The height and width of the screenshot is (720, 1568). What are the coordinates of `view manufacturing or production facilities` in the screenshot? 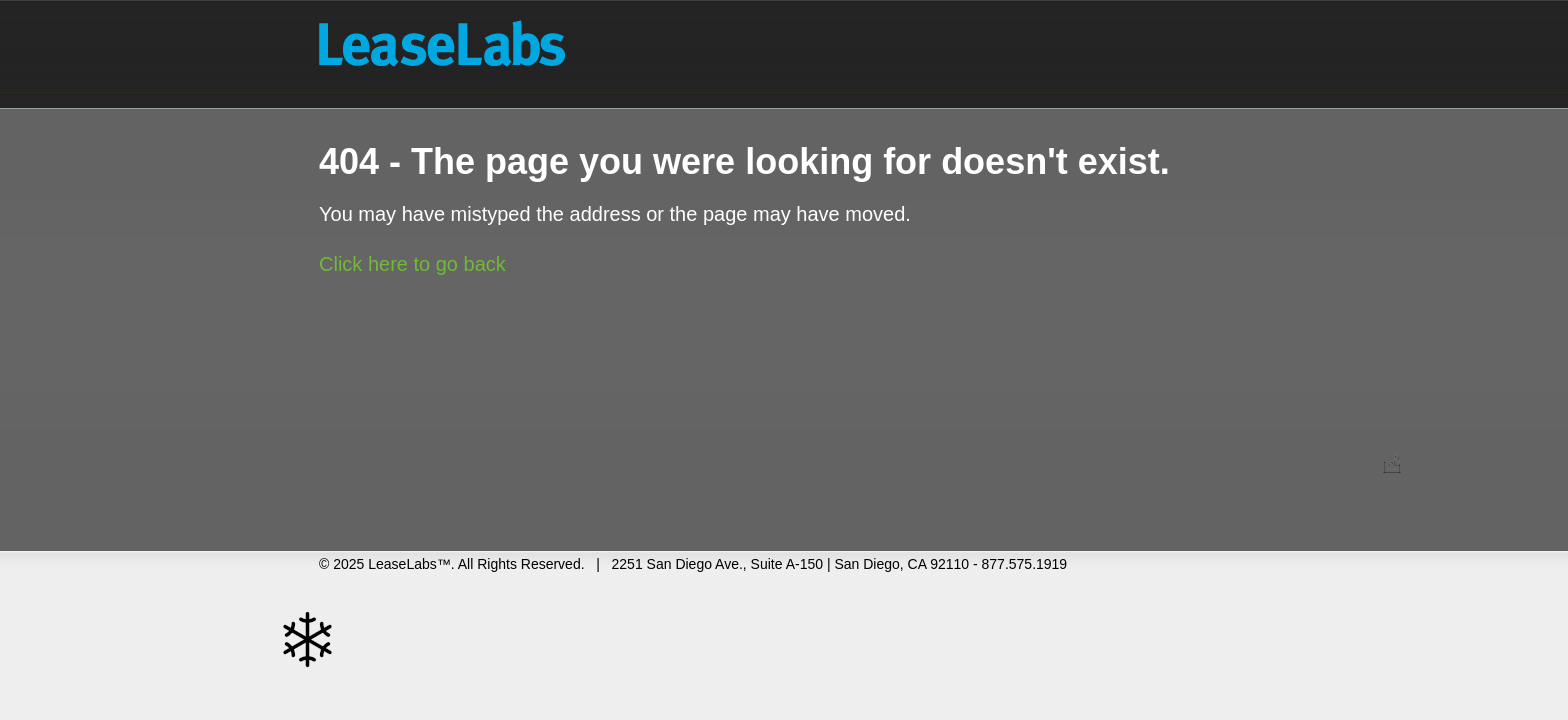 It's located at (1392, 465).